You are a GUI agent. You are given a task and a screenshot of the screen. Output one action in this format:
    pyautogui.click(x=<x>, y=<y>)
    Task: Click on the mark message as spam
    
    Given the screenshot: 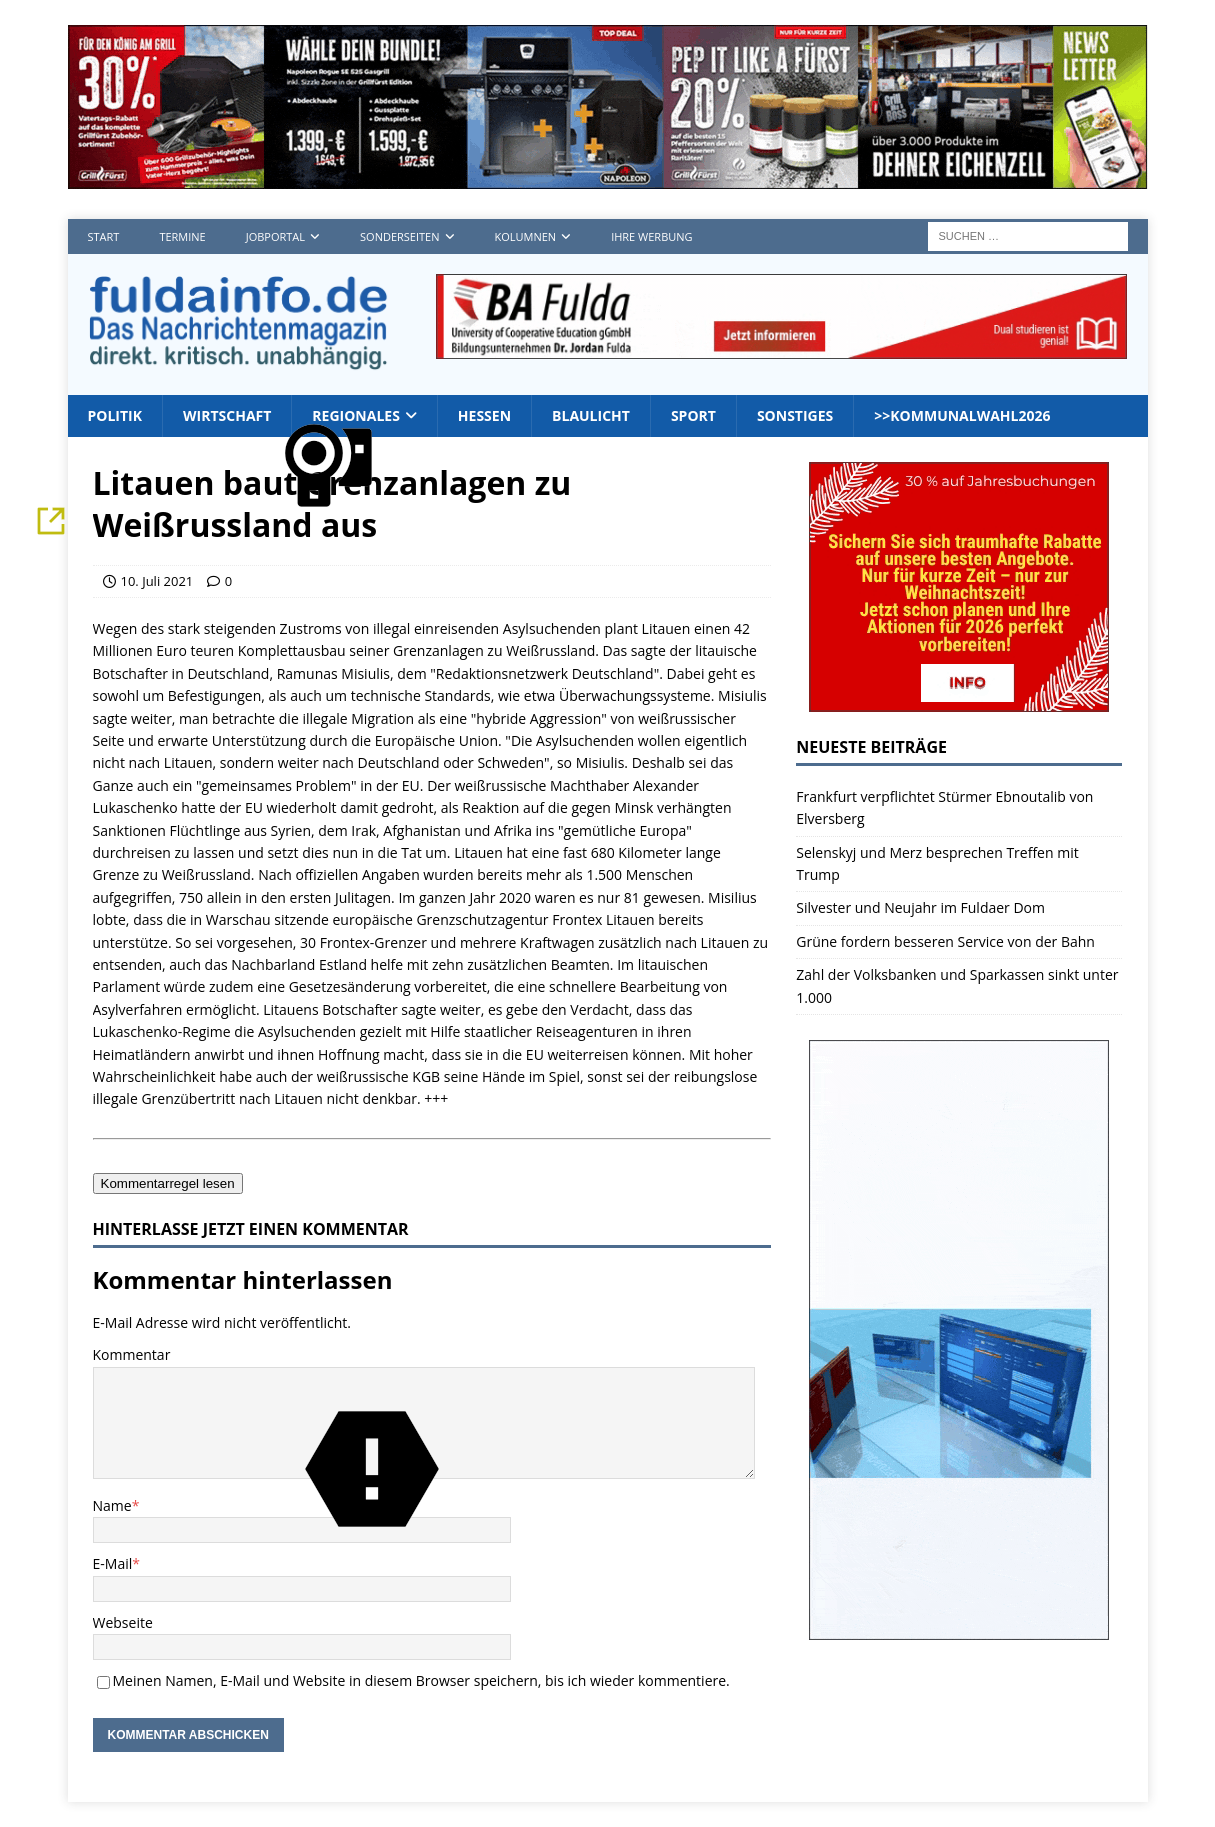 What is the action you would take?
    pyautogui.click(x=372, y=1469)
    